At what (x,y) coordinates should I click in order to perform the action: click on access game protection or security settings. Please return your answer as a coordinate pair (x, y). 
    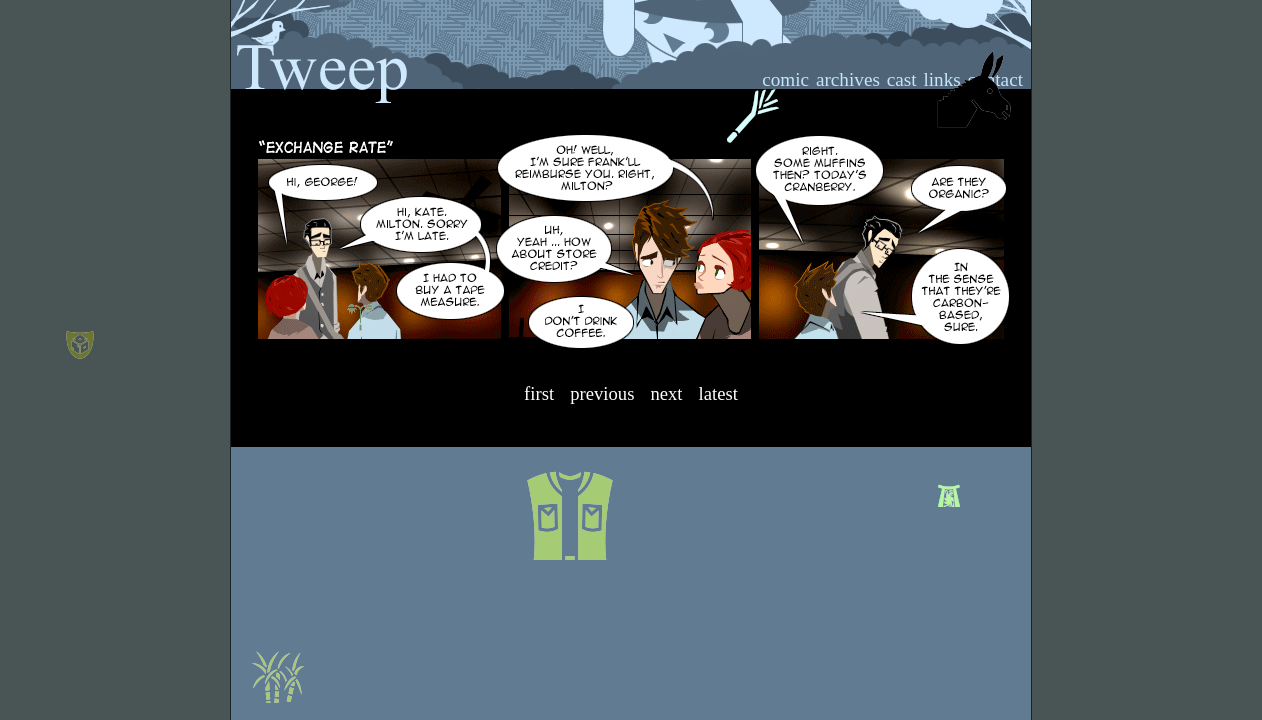
    Looking at the image, I should click on (80, 345).